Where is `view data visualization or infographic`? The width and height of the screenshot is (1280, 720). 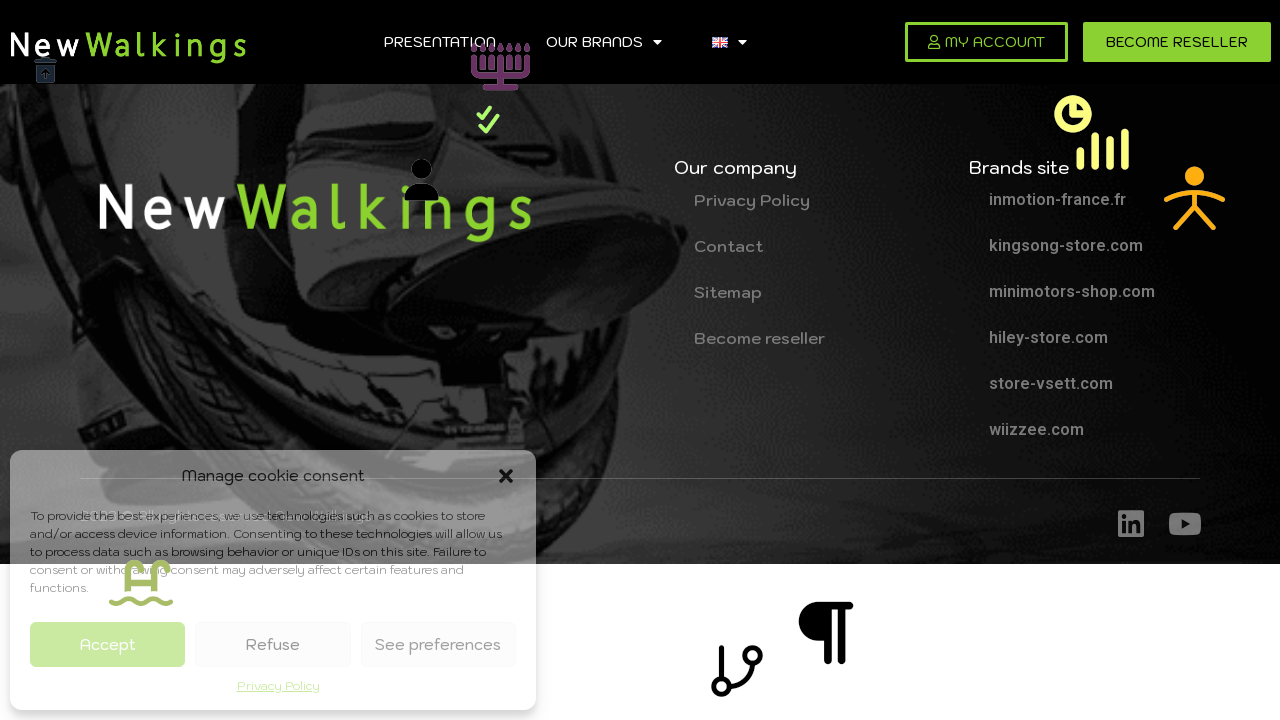 view data visualization or infographic is located at coordinates (1091, 132).